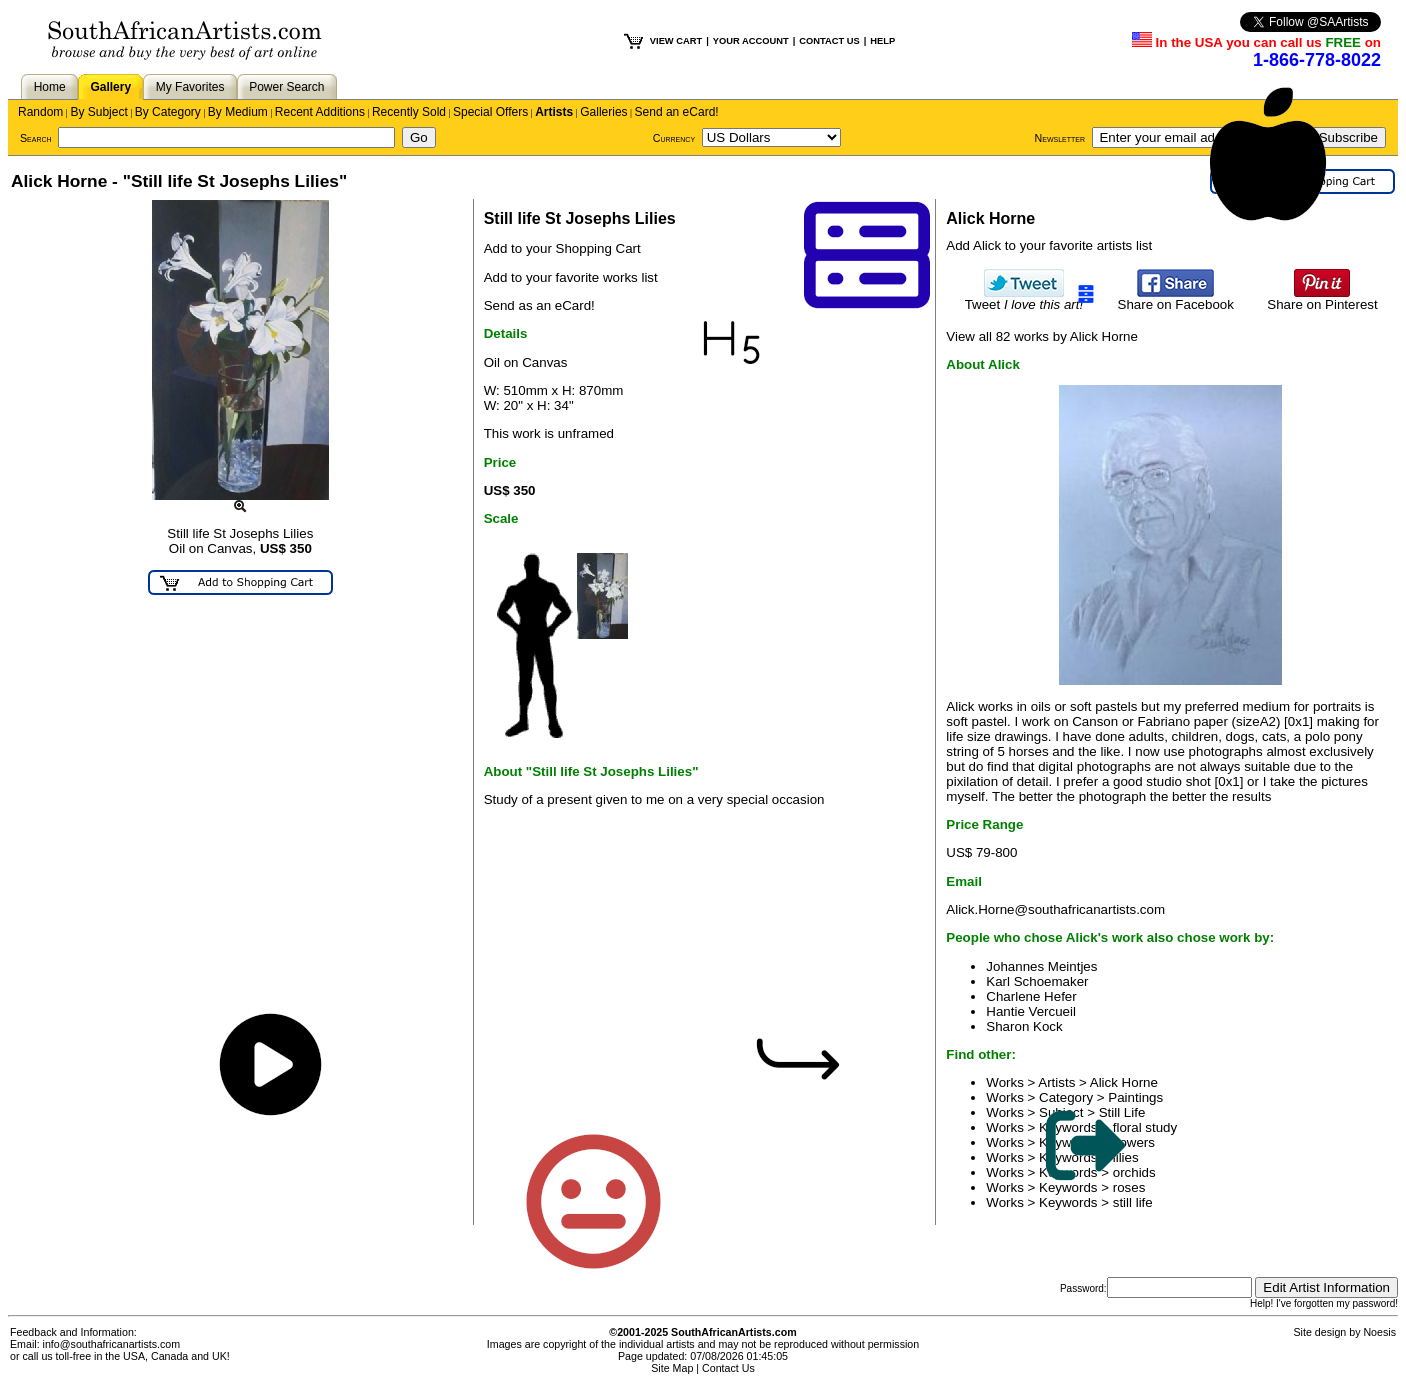 The width and height of the screenshot is (1406, 1384). Describe the element at coordinates (593, 1201) in the screenshot. I see `rate your experience as neutral` at that location.